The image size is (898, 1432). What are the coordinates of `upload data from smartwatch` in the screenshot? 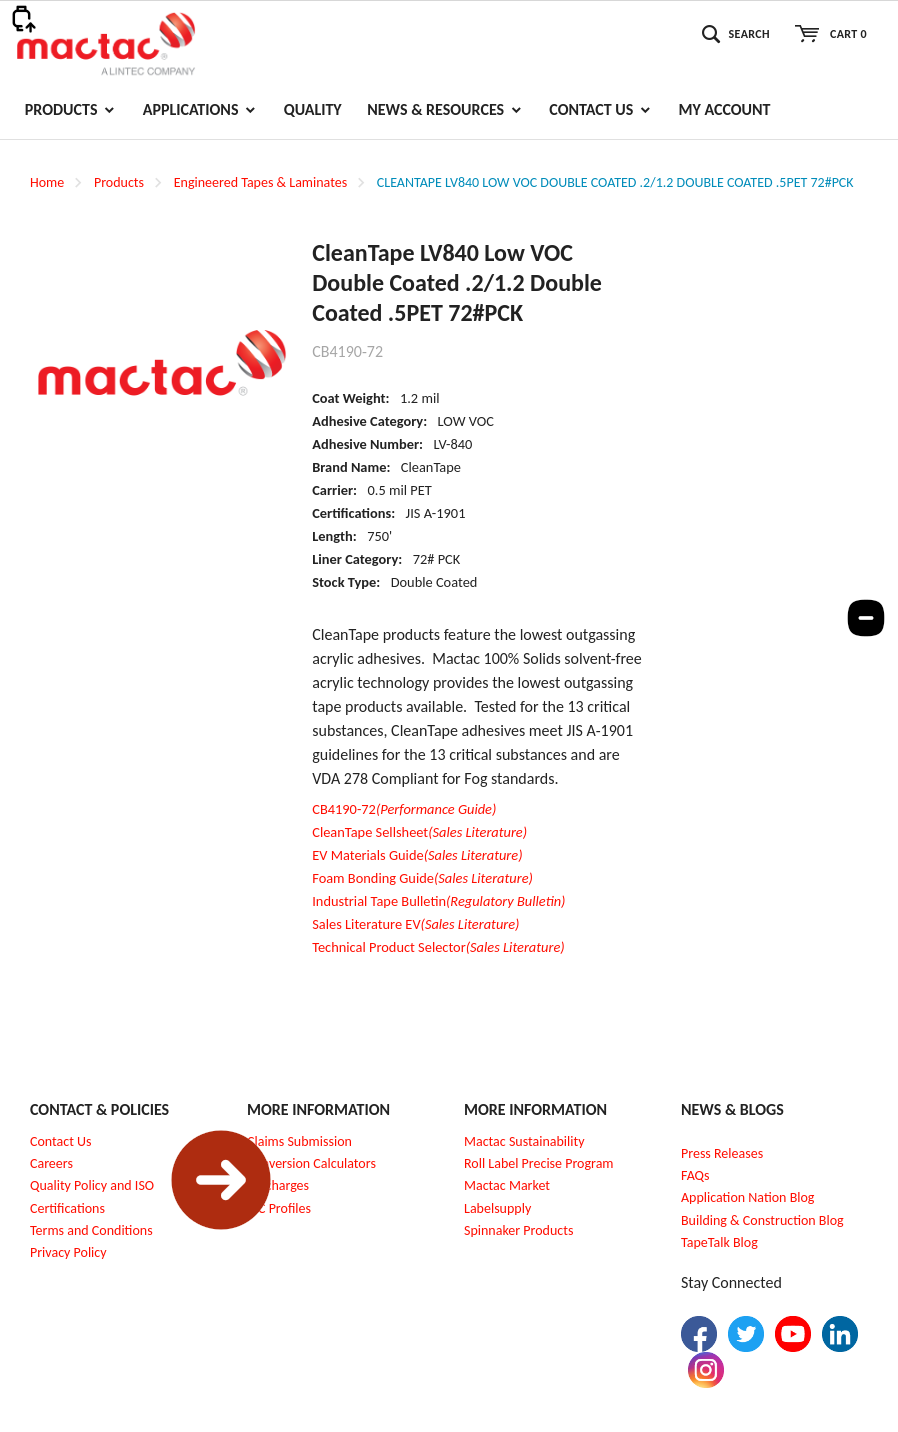 It's located at (21, 18).